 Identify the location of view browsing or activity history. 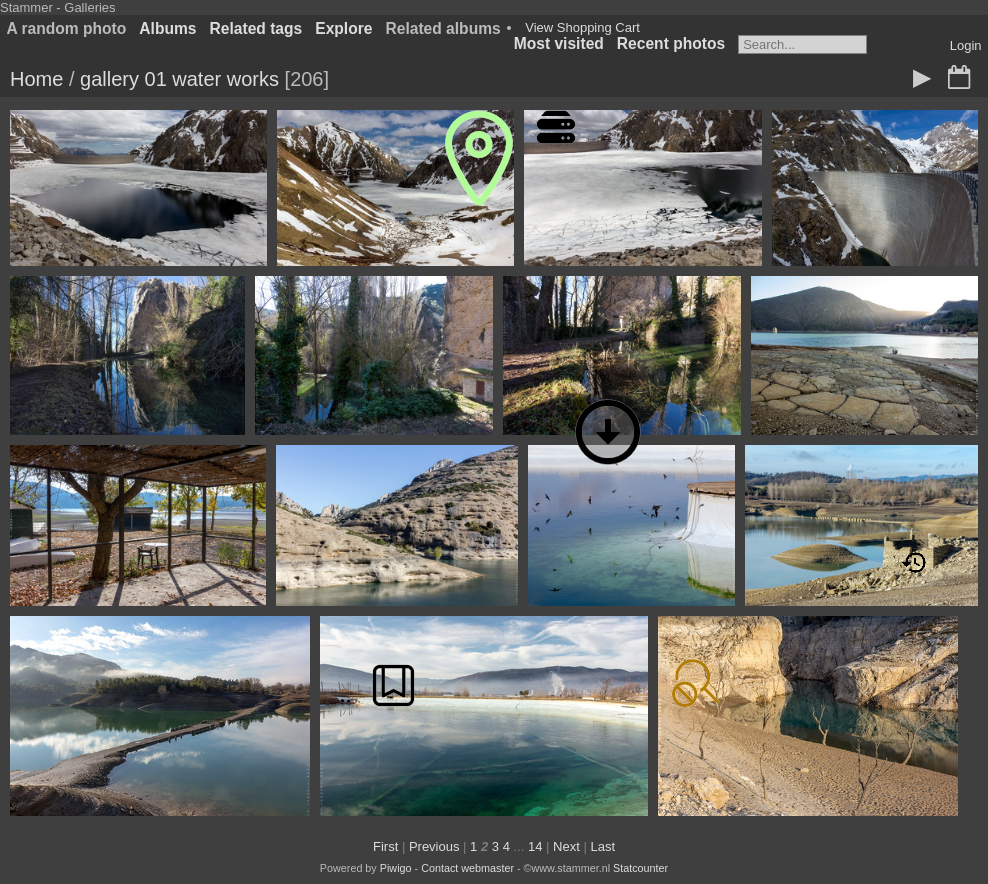
(914, 562).